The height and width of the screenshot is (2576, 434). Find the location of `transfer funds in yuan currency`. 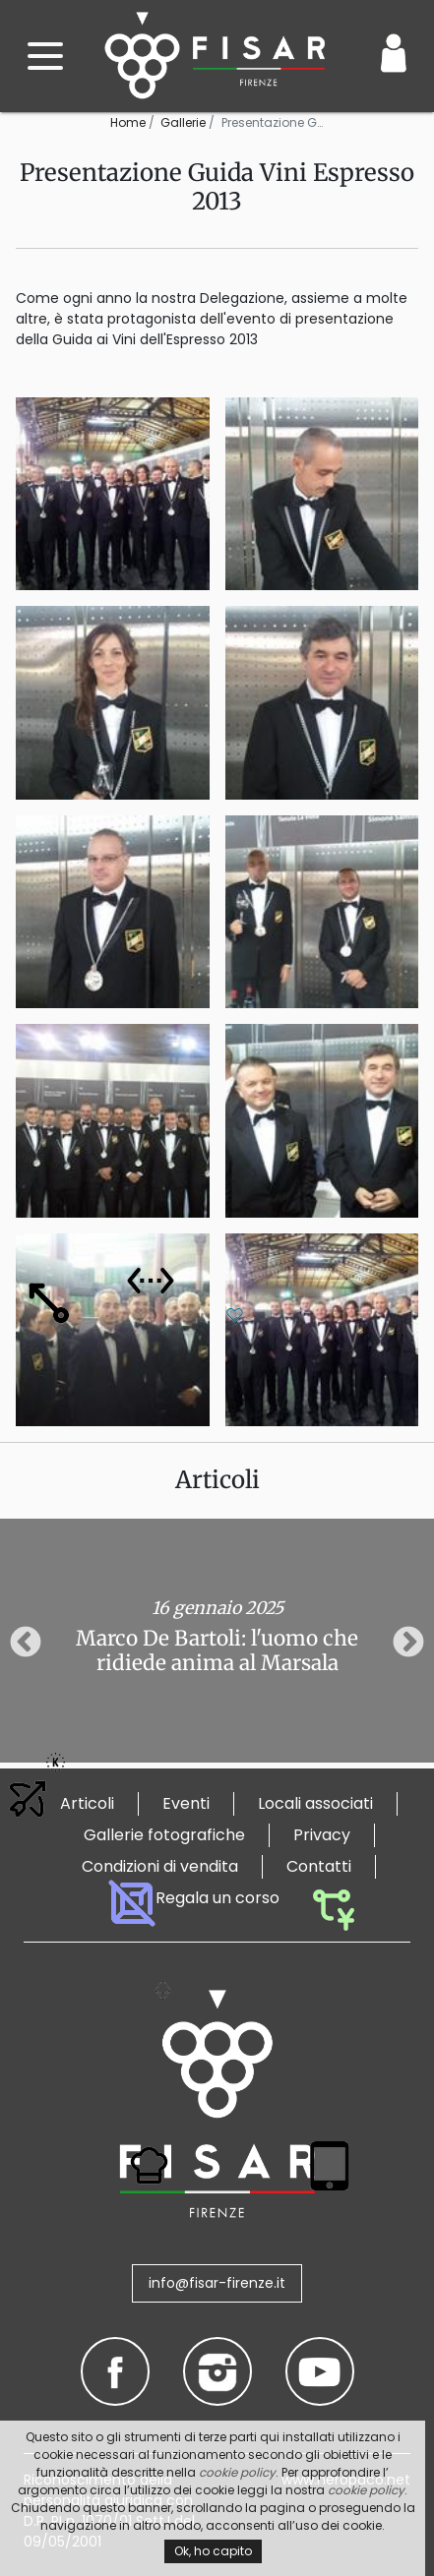

transfer funds in yuan currency is located at coordinates (334, 1910).